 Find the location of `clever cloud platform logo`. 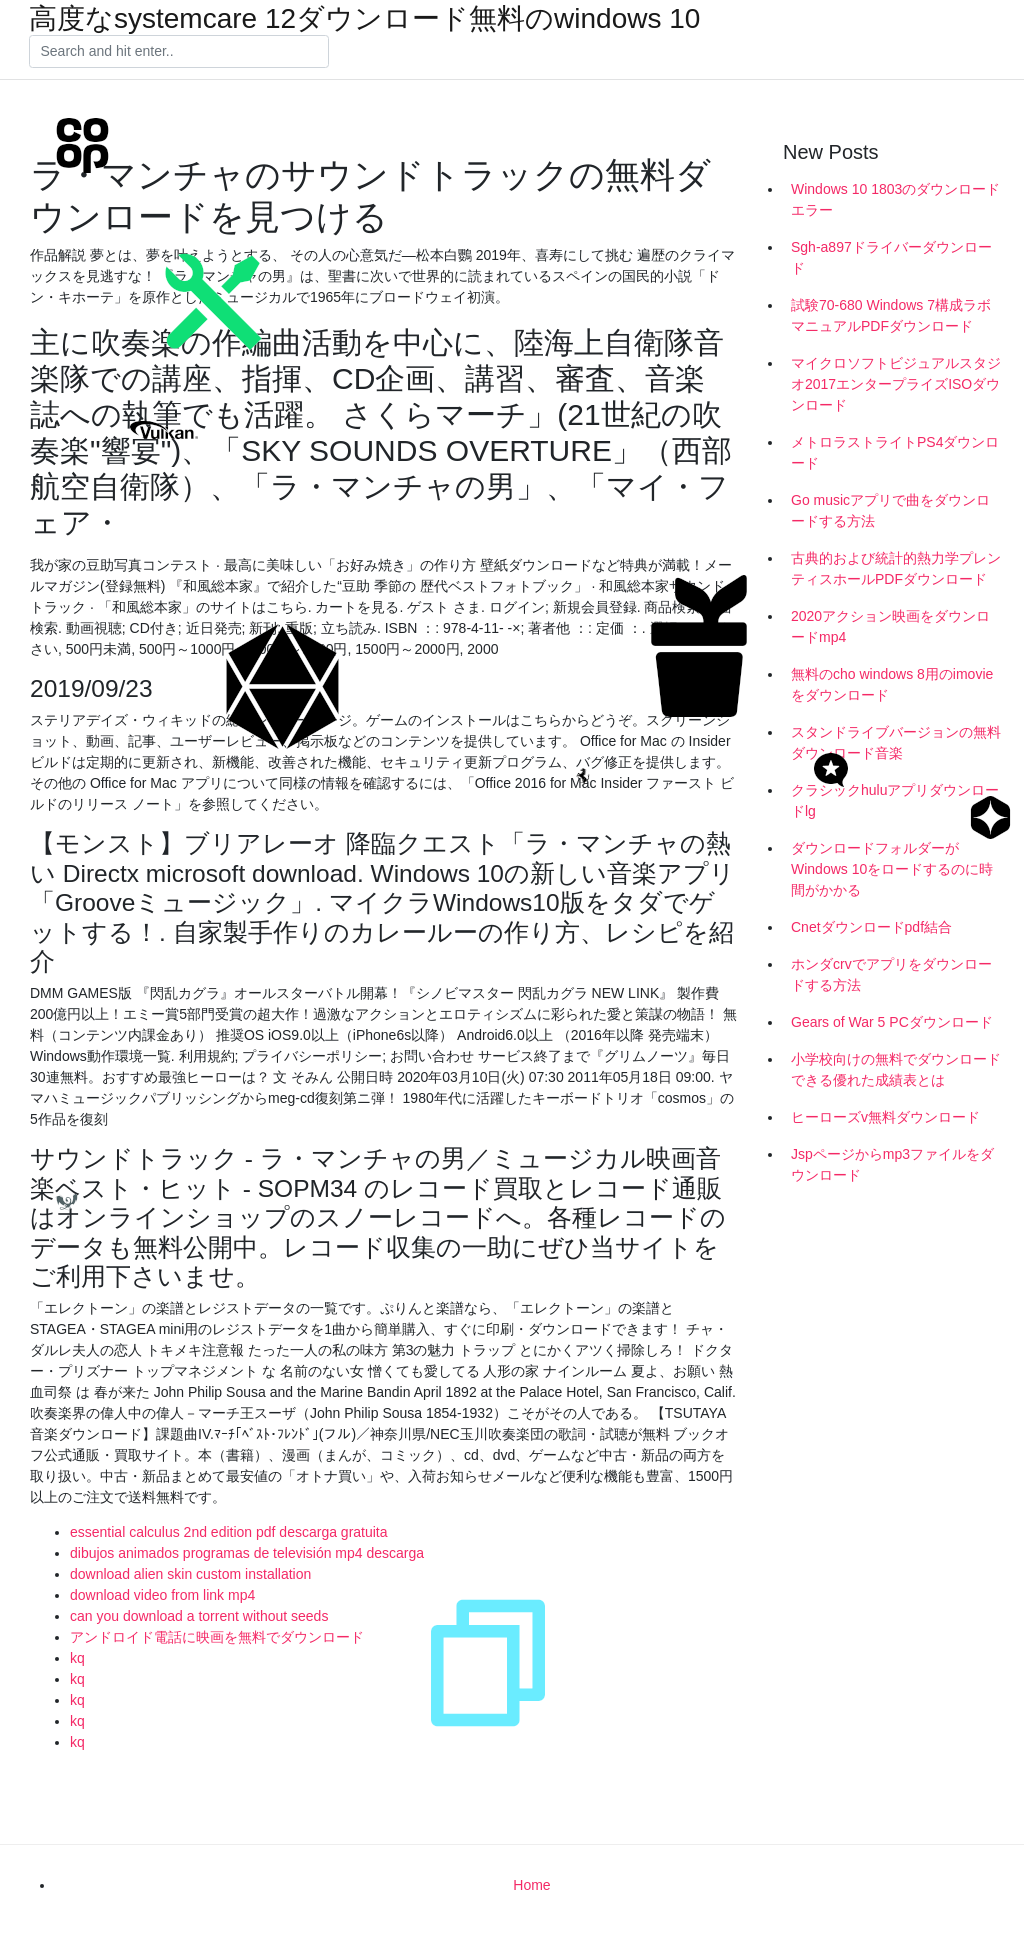

clever cloud platform logo is located at coordinates (282, 686).